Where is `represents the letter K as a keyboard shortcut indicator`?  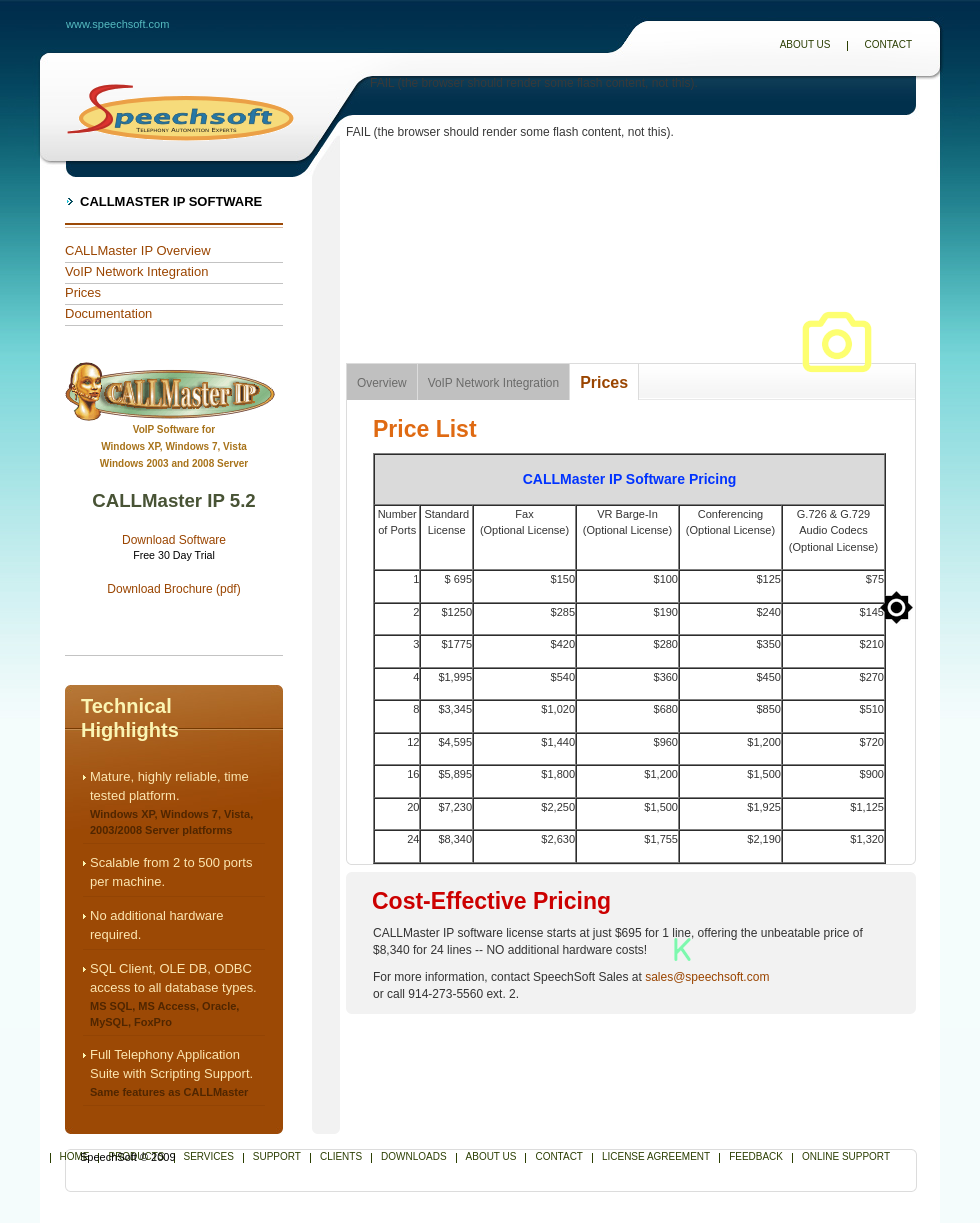 represents the letter K as a keyboard shortcut indicator is located at coordinates (682, 949).